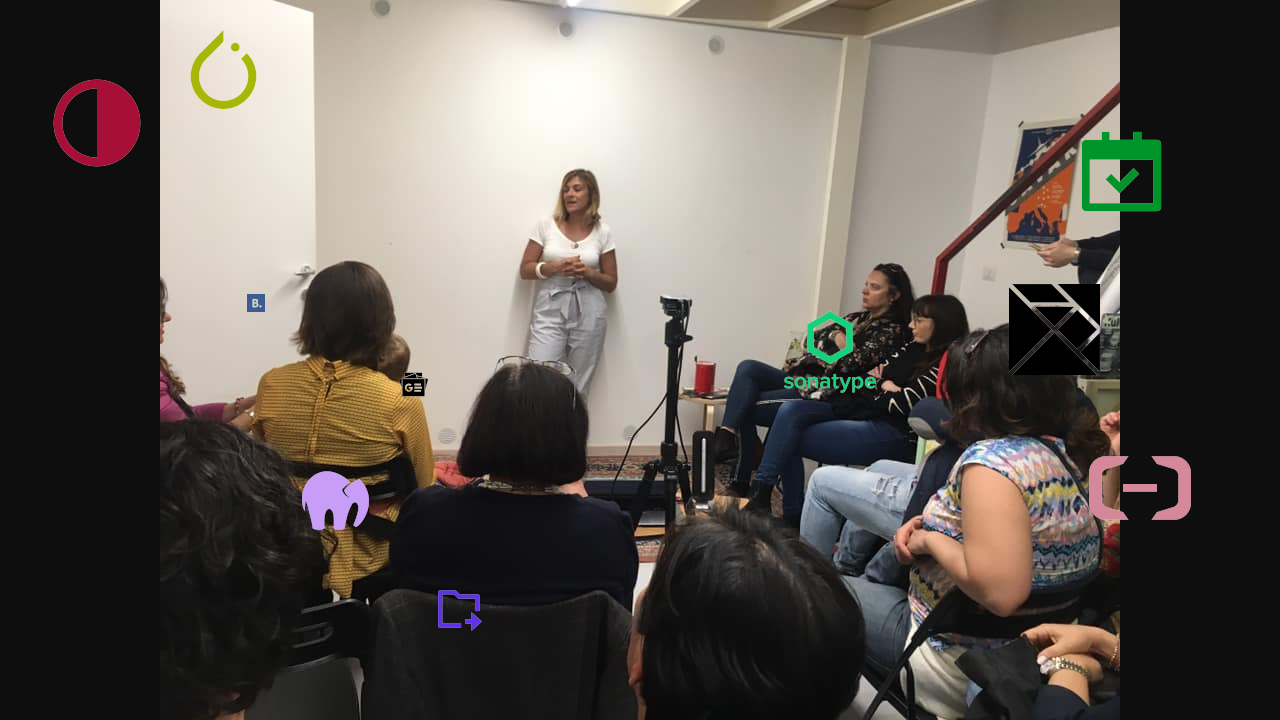  What do you see at coordinates (97, 123) in the screenshot?
I see `adjust display contrast settings` at bounding box center [97, 123].